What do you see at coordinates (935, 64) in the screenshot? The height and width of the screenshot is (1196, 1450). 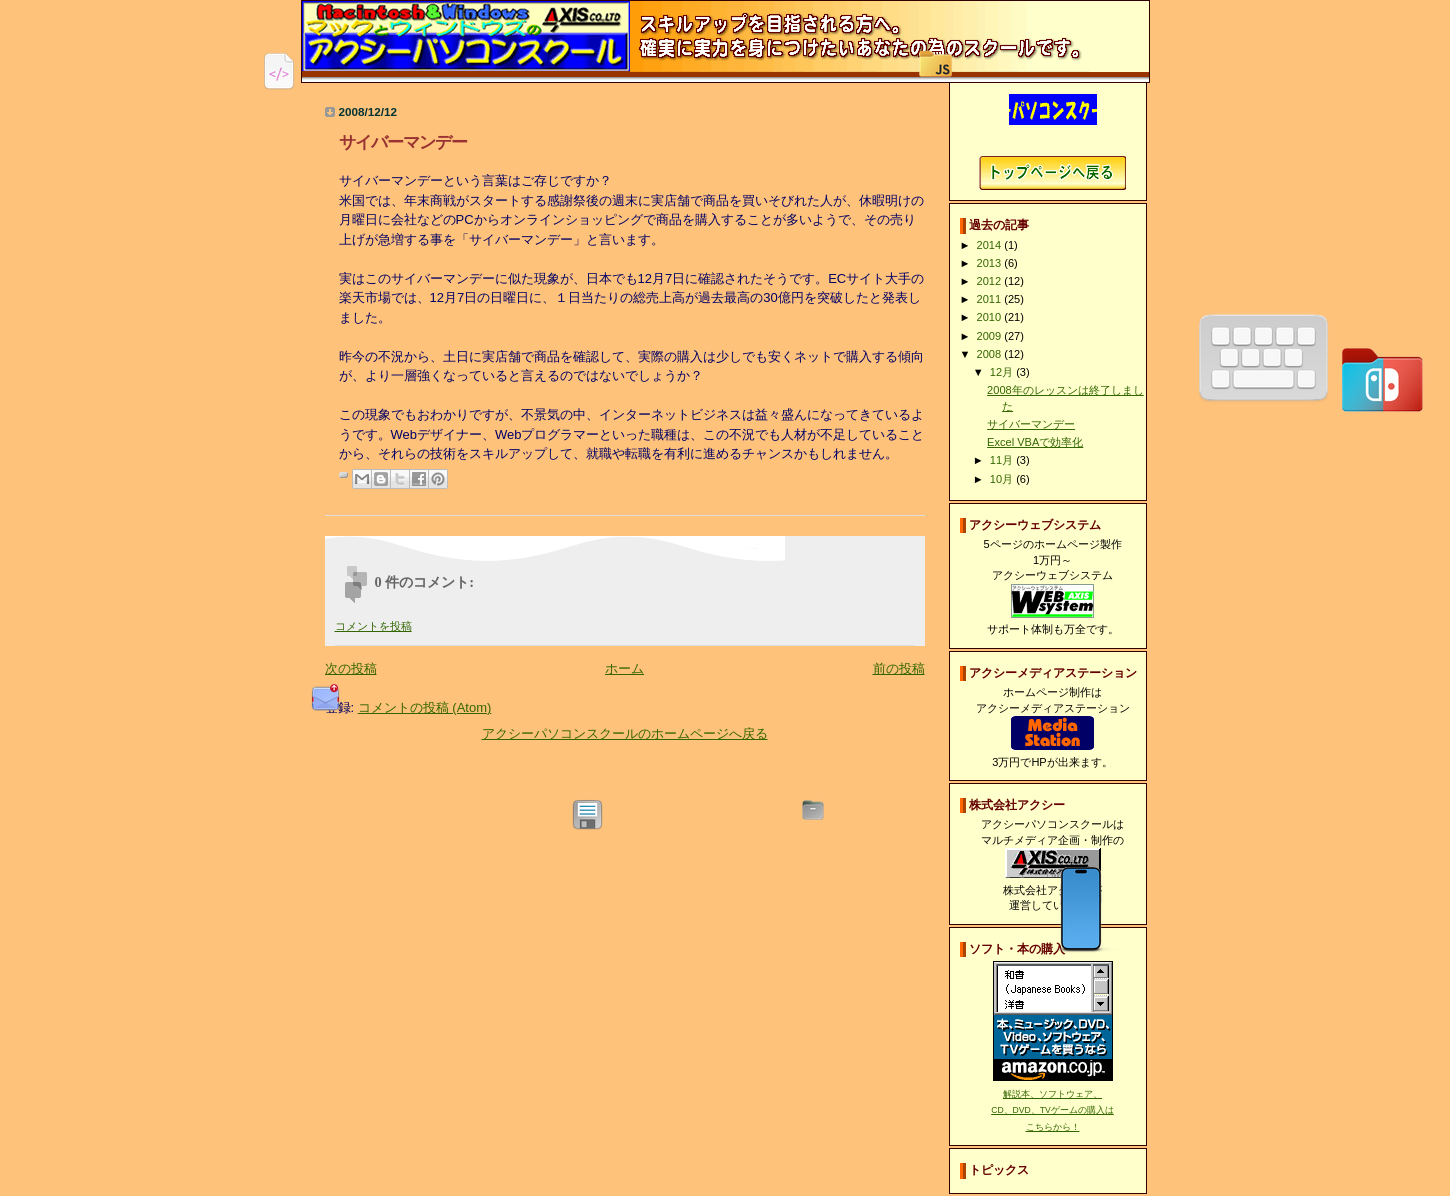 I see `open javascript project folder` at bounding box center [935, 64].